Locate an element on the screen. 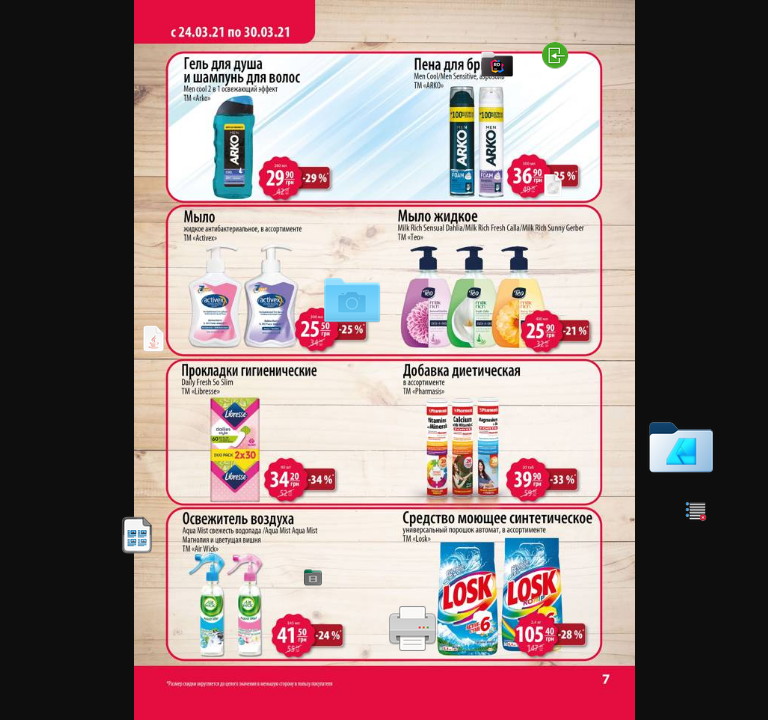 This screenshot has width=768, height=720. open folder containing Affinity Designer files is located at coordinates (681, 449).